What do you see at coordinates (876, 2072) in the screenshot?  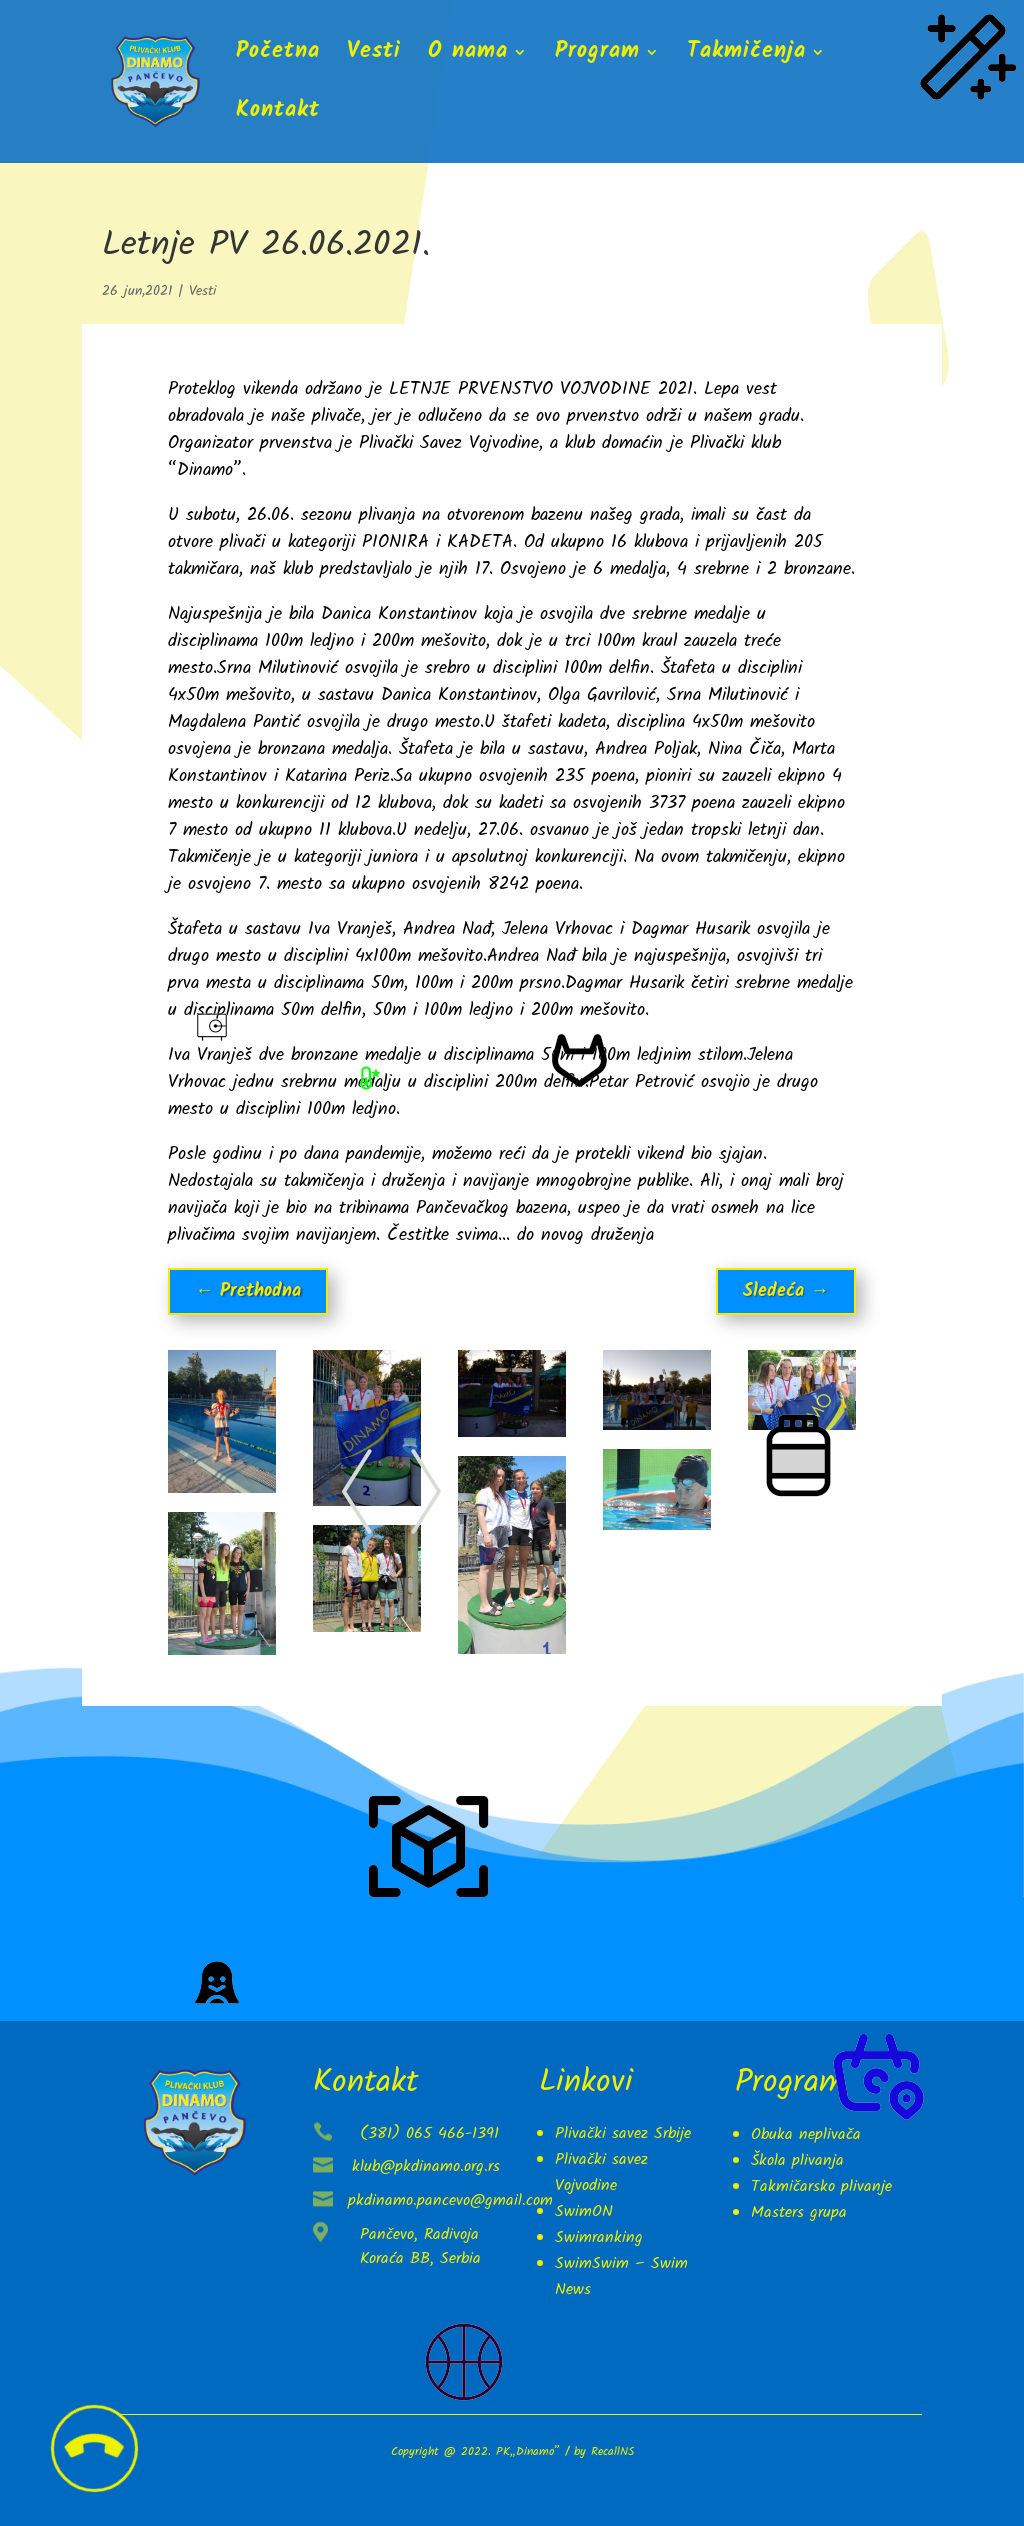 I see `view pickup location for your basket` at bounding box center [876, 2072].